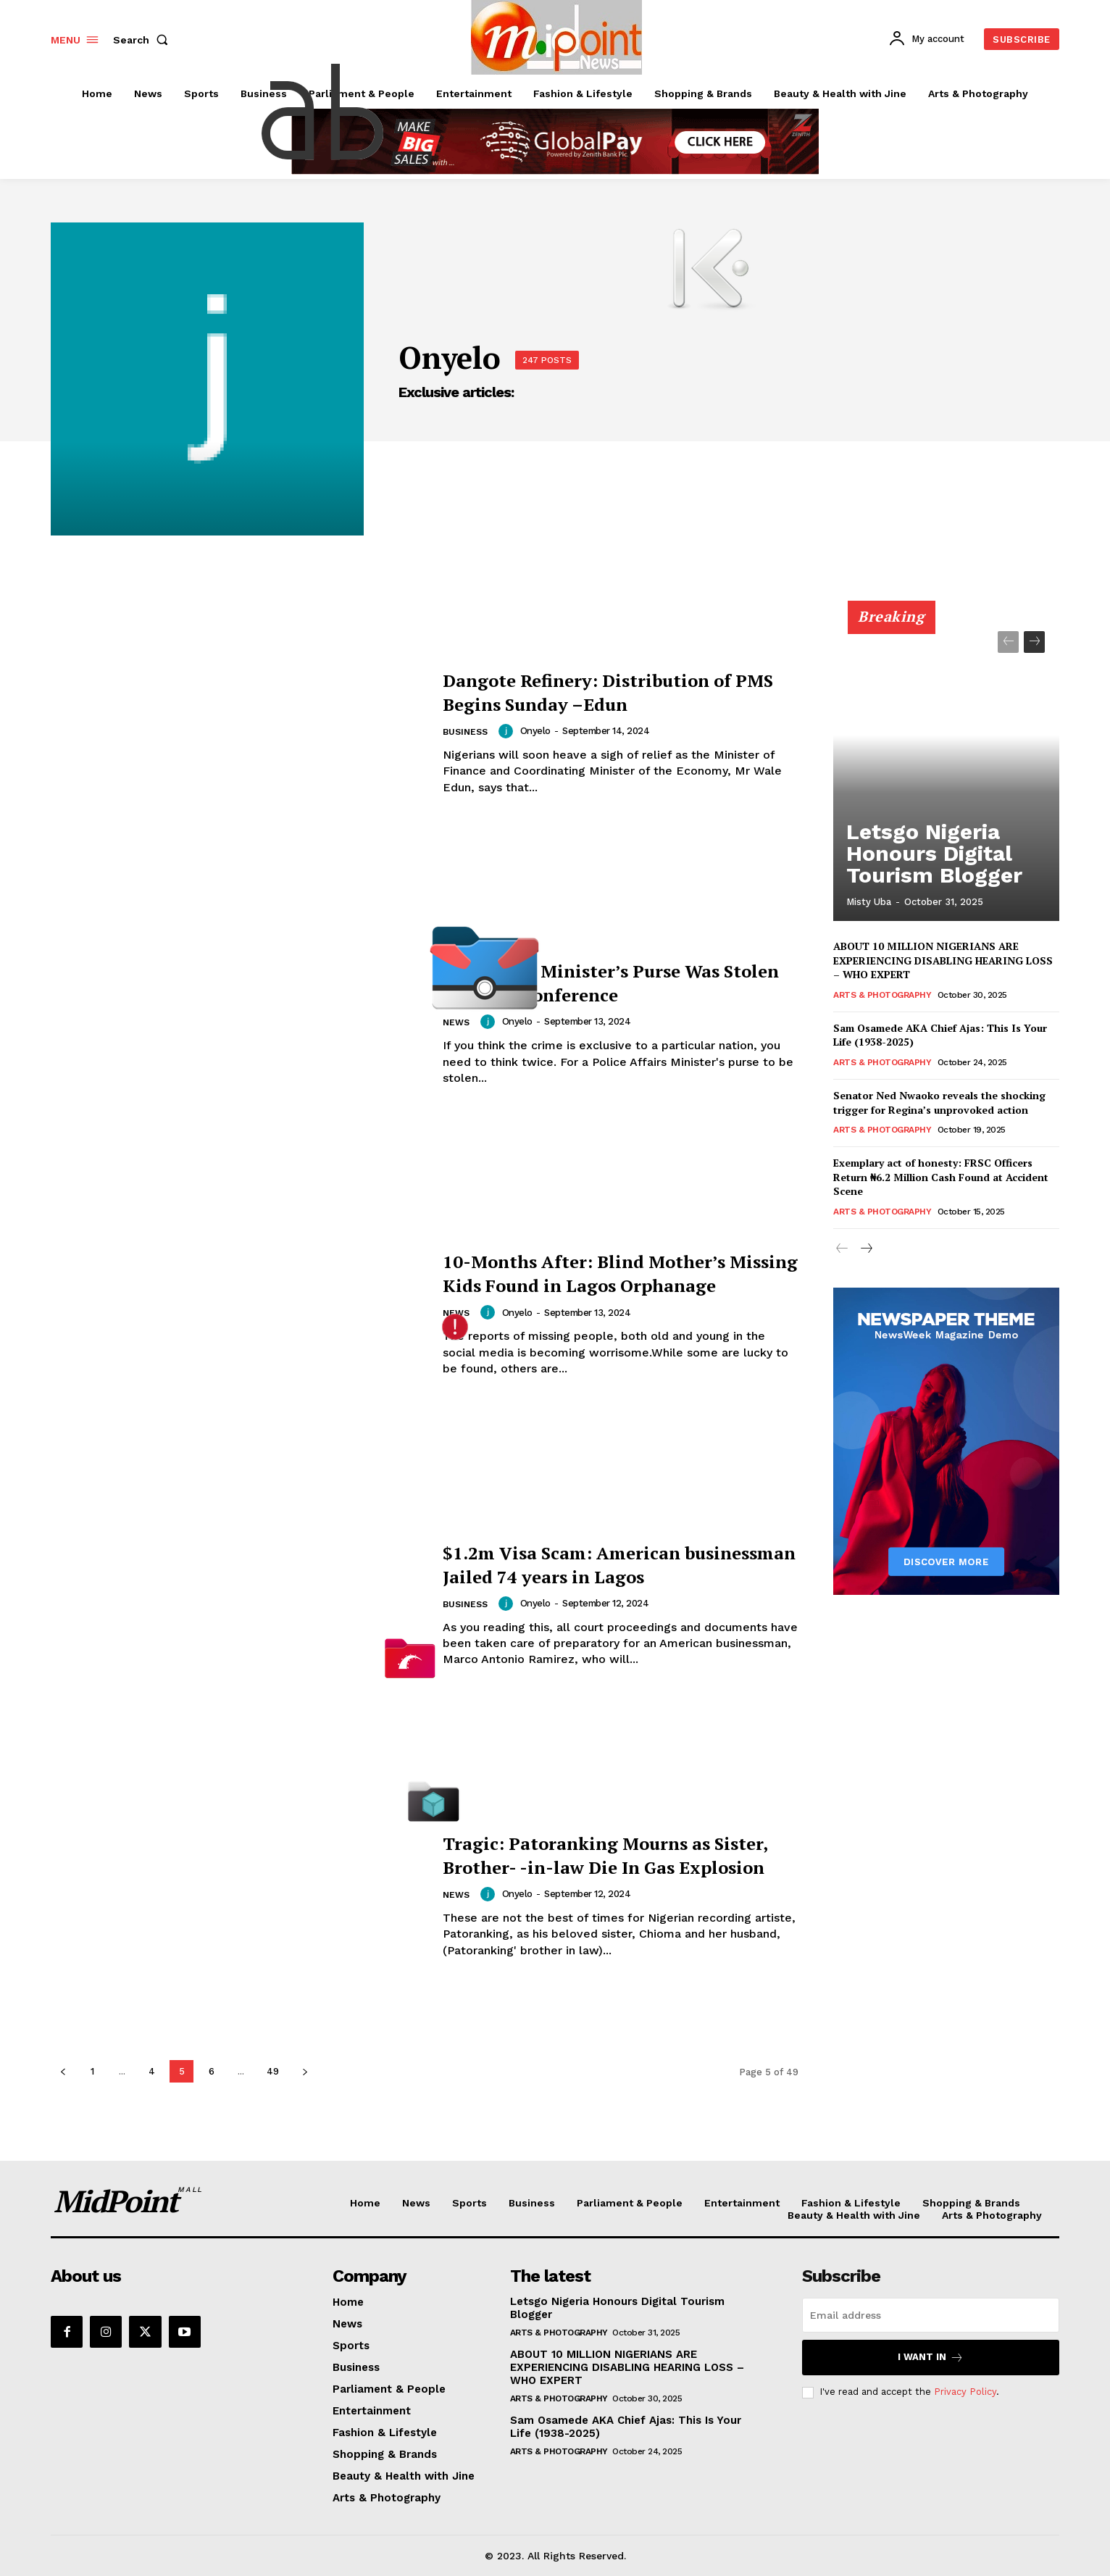  Describe the element at coordinates (433, 1803) in the screenshot. I see `open IPFS folder` at that location.